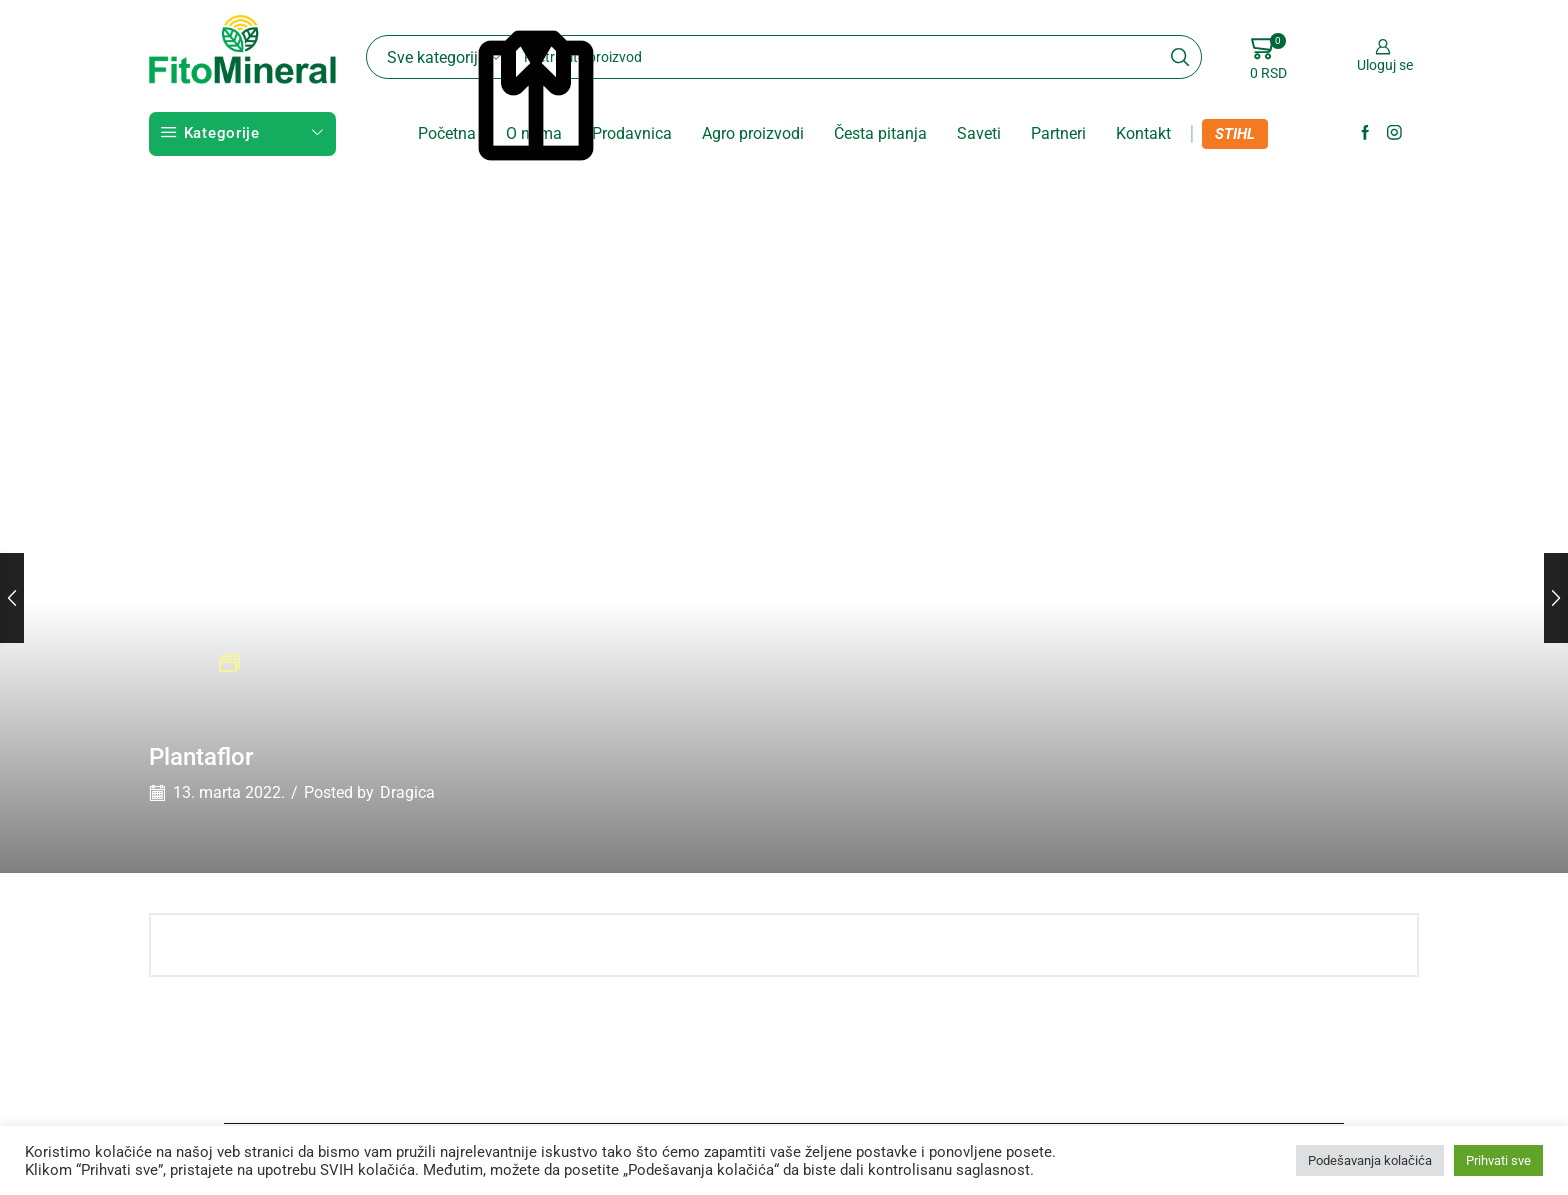  What do you see at coordinates (229, 663) in the screenshot?
I see `open multiple browser windows` at bounding box center [229, 663].